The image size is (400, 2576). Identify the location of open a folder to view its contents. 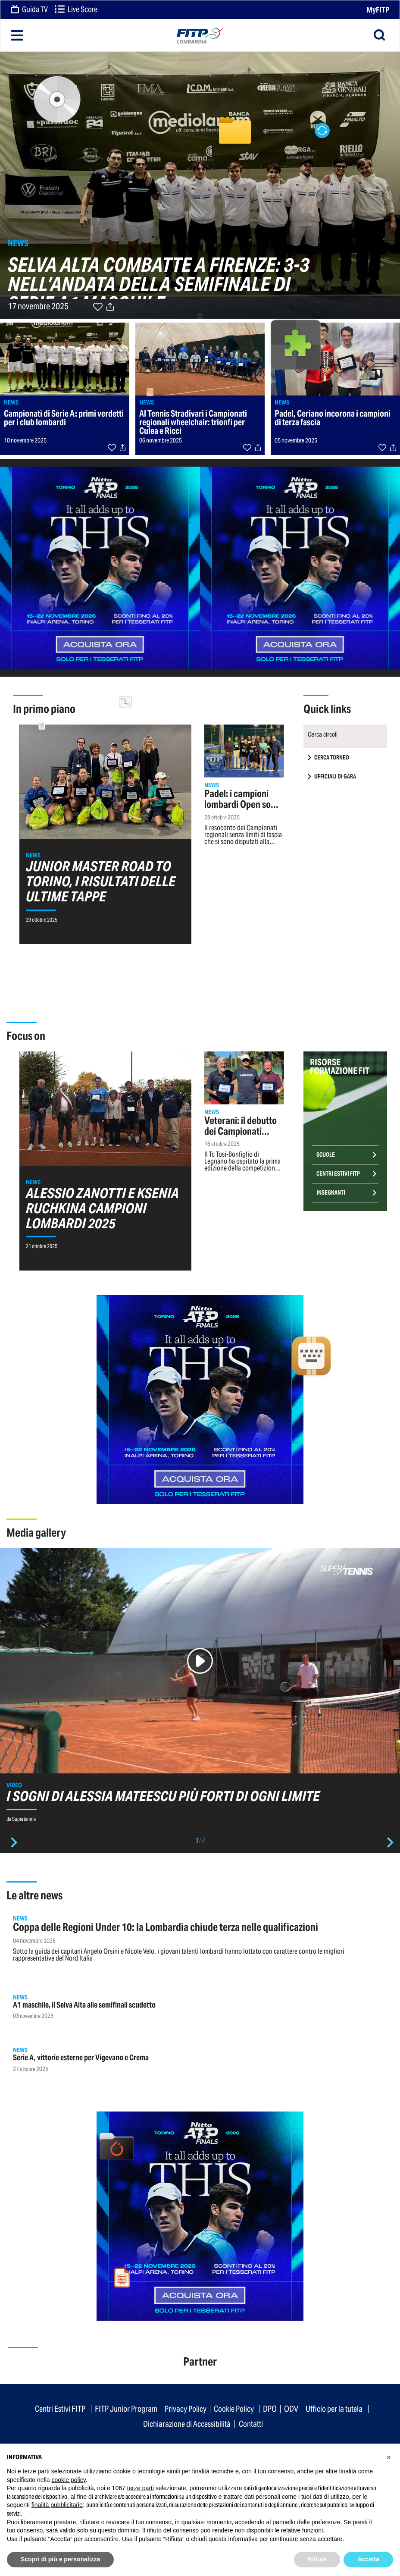
(235, 131).